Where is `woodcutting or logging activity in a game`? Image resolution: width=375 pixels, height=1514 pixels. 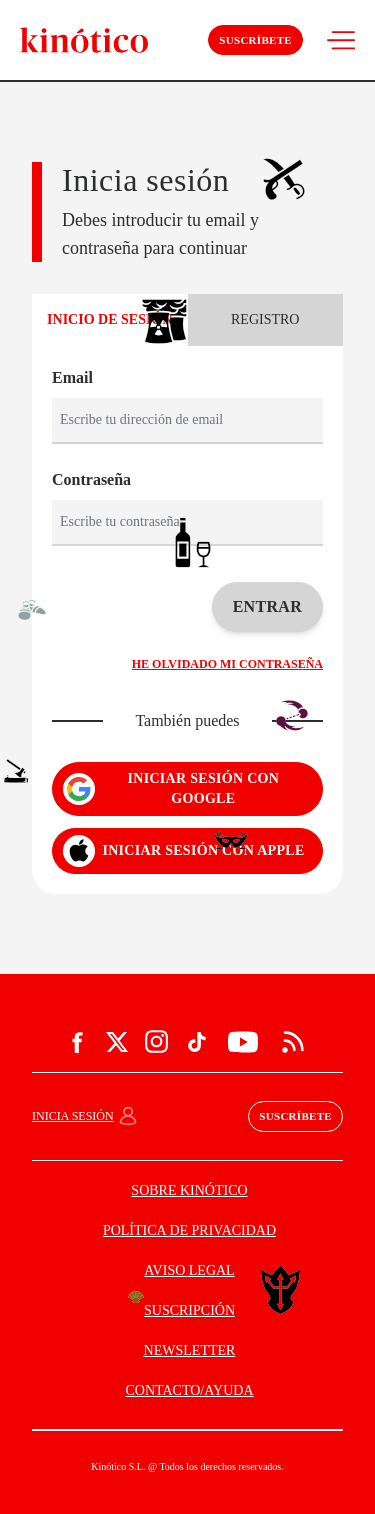 woodcutting or logging activity in a game is located at coordinates (16, 771).